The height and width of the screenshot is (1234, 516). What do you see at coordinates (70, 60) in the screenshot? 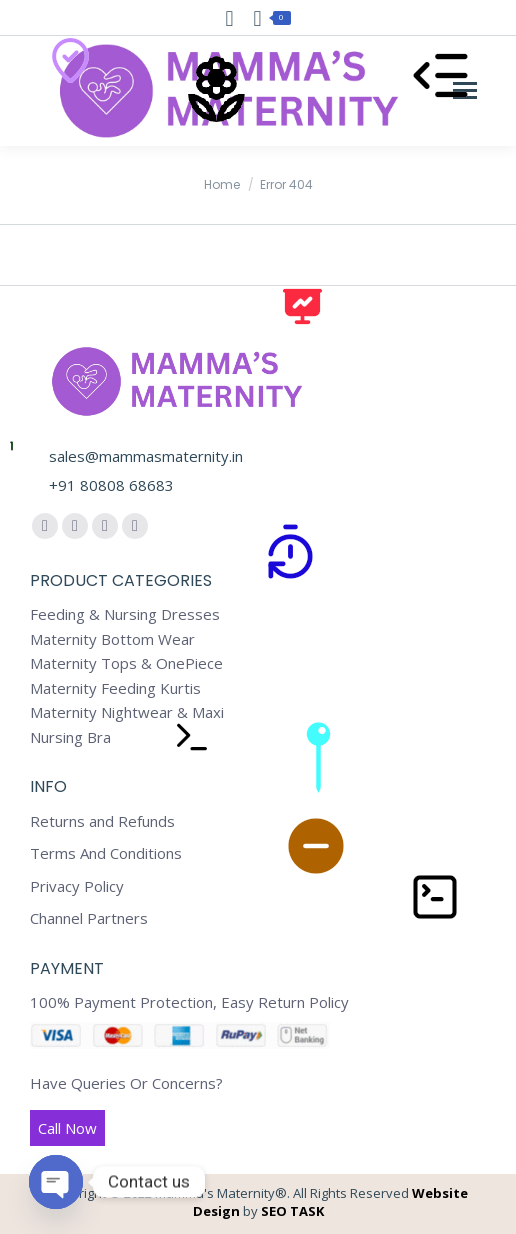
I see `confirmed or verified location` at bounding box center [70, 60].